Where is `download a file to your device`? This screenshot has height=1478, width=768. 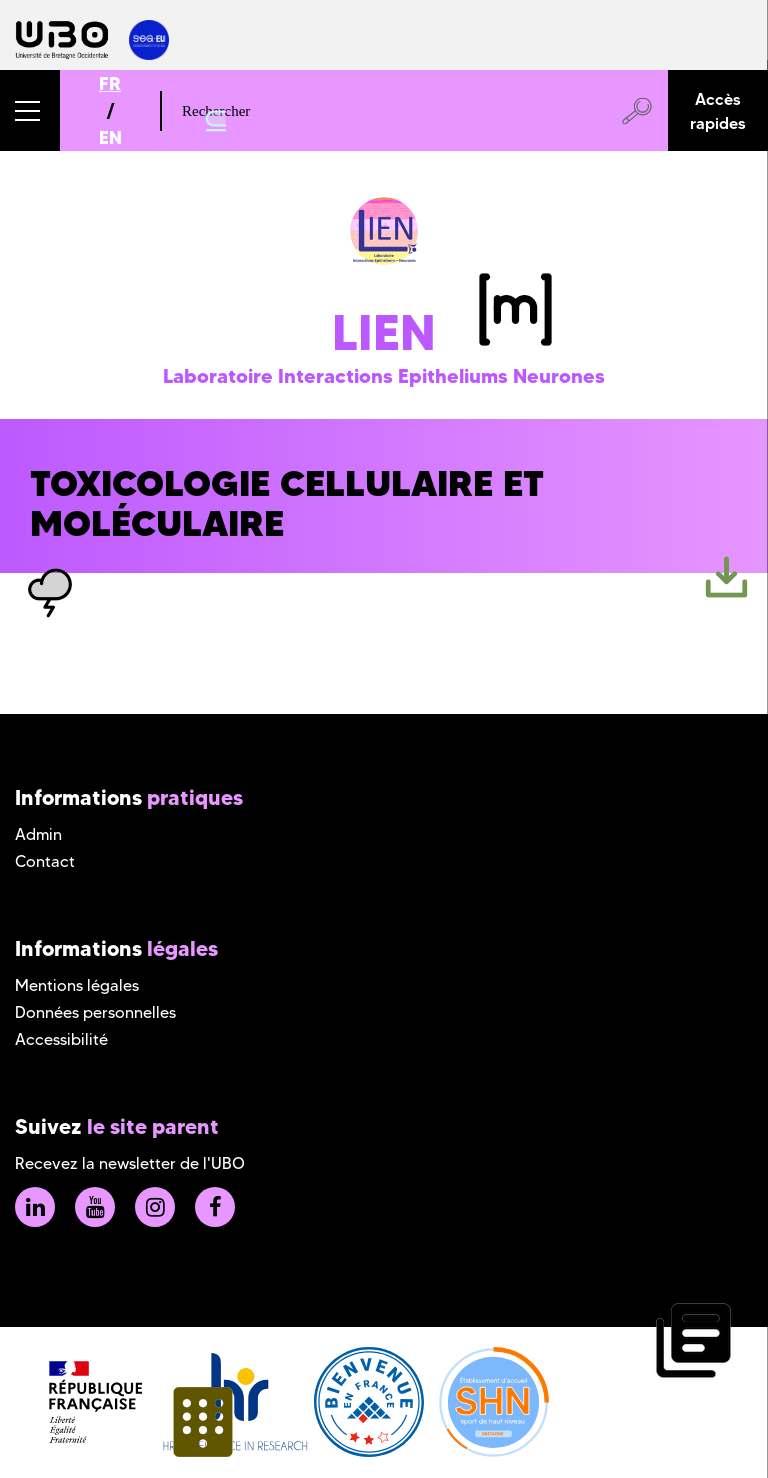 download a file to your device is located at coordinates (726, 578).